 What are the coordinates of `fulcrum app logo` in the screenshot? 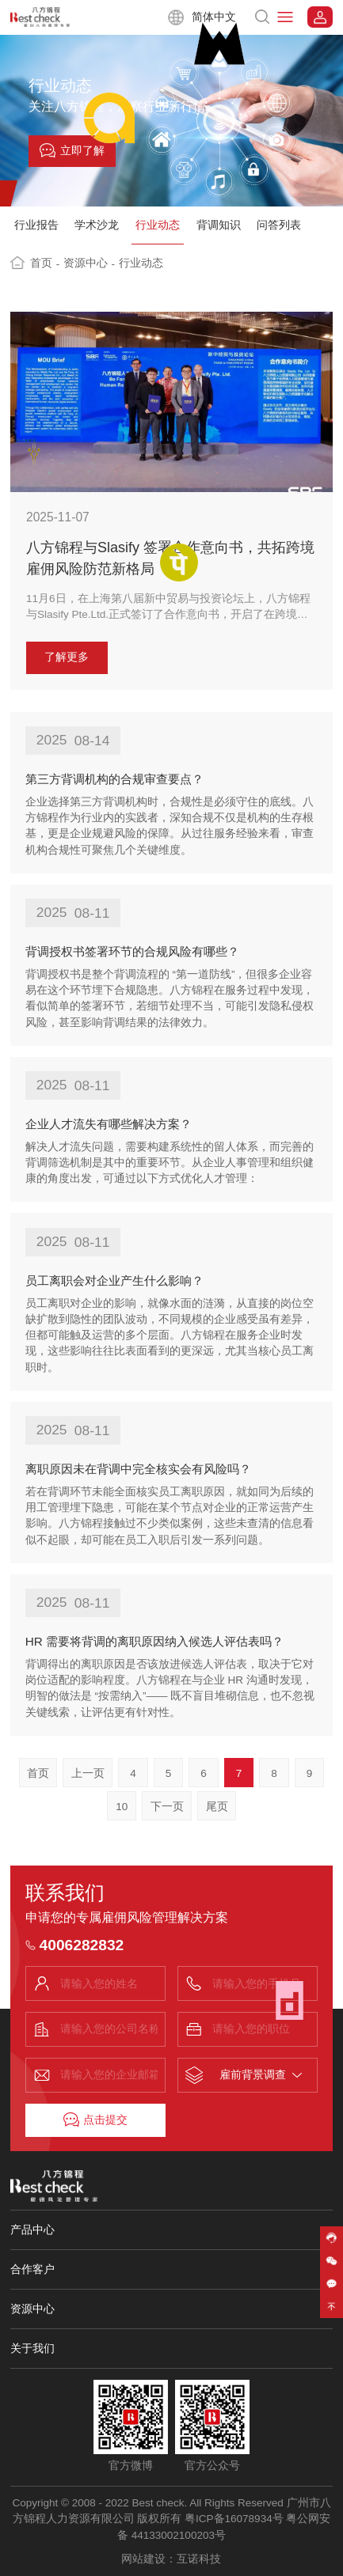 It's located at (34, 454).